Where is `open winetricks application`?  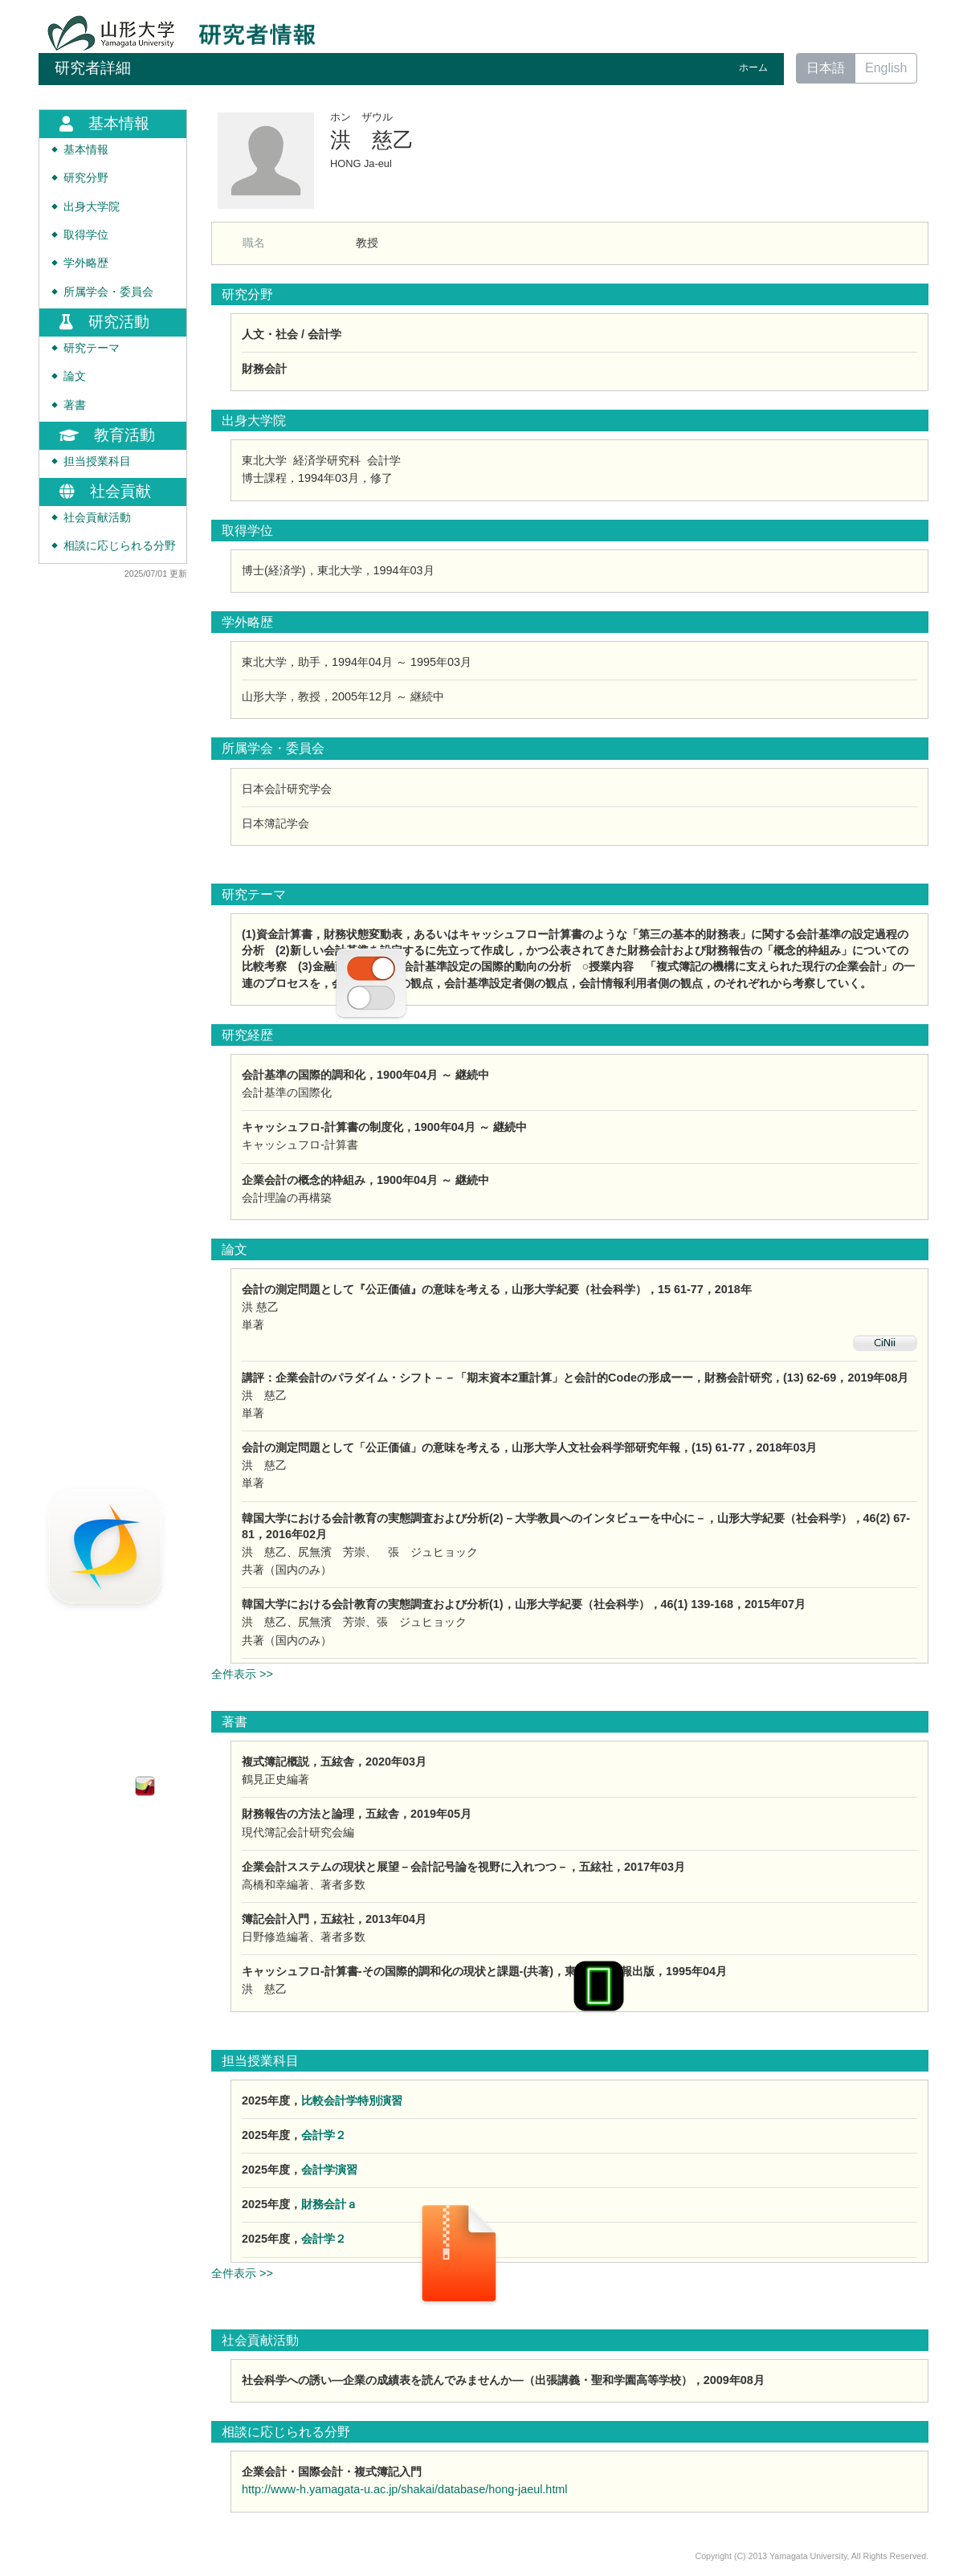 open winetricks application is located at coordinates (145, 1786).